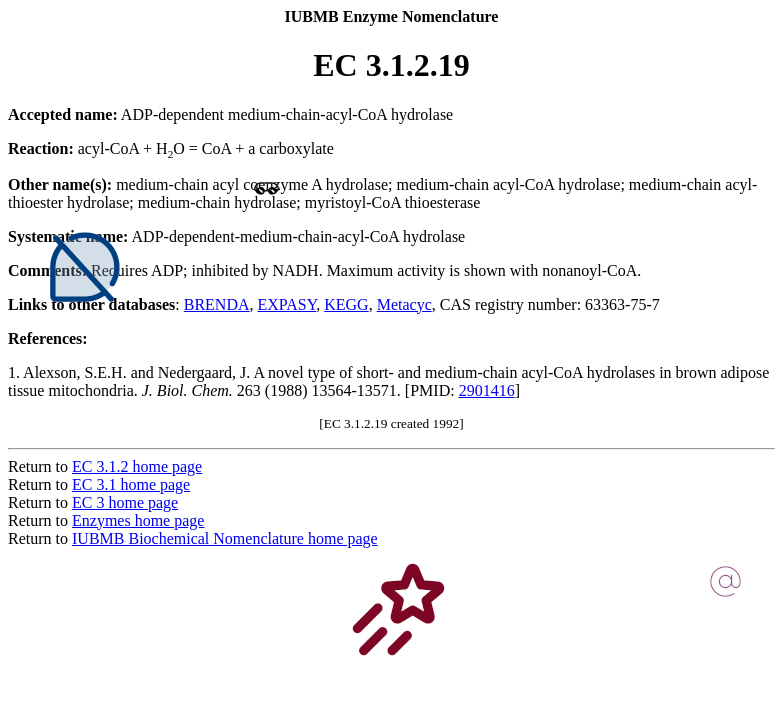 The image size is (783, 720). What do you see at coordinates (725, 581) in the screenshot?
I see `mention a user in a post or comment` at bounding box center [725, 581].